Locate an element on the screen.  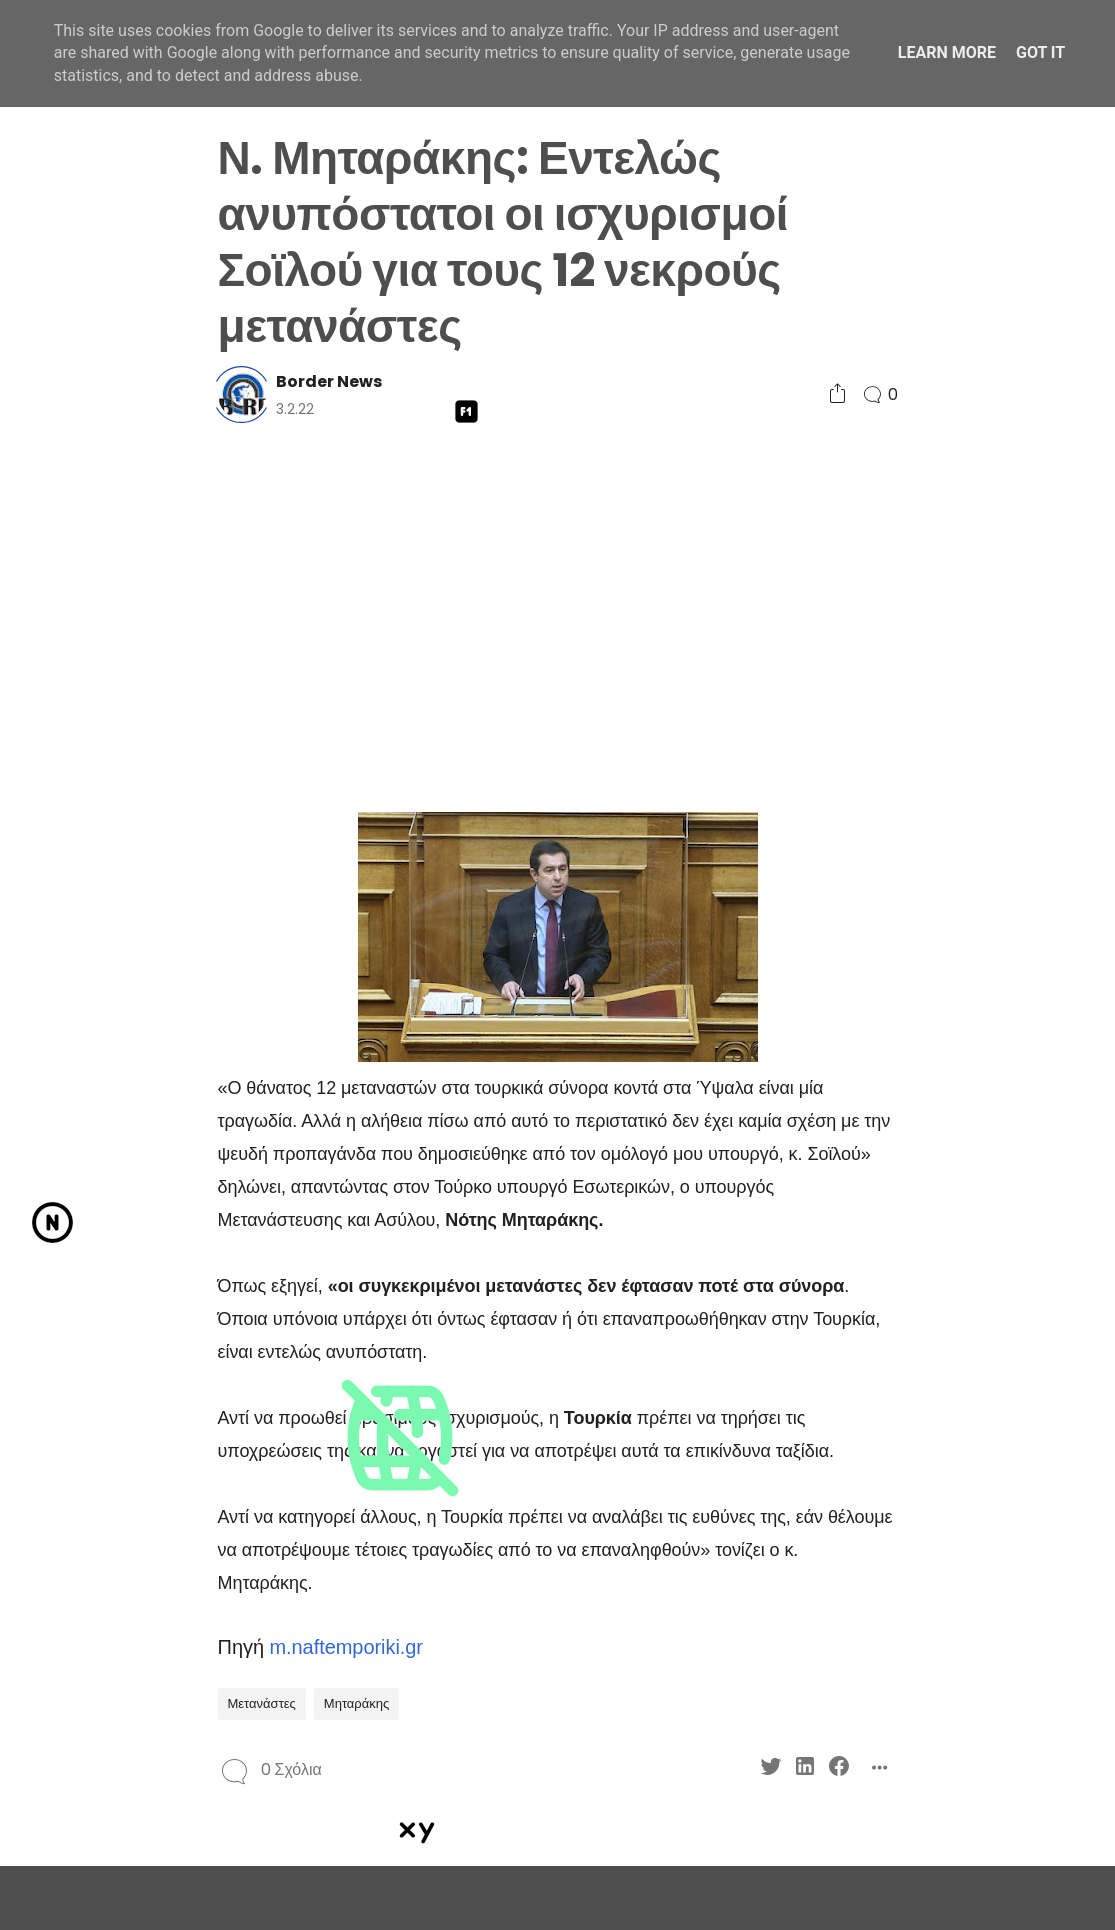
indicates north direction on a map is located at coordinates (52, 1222).